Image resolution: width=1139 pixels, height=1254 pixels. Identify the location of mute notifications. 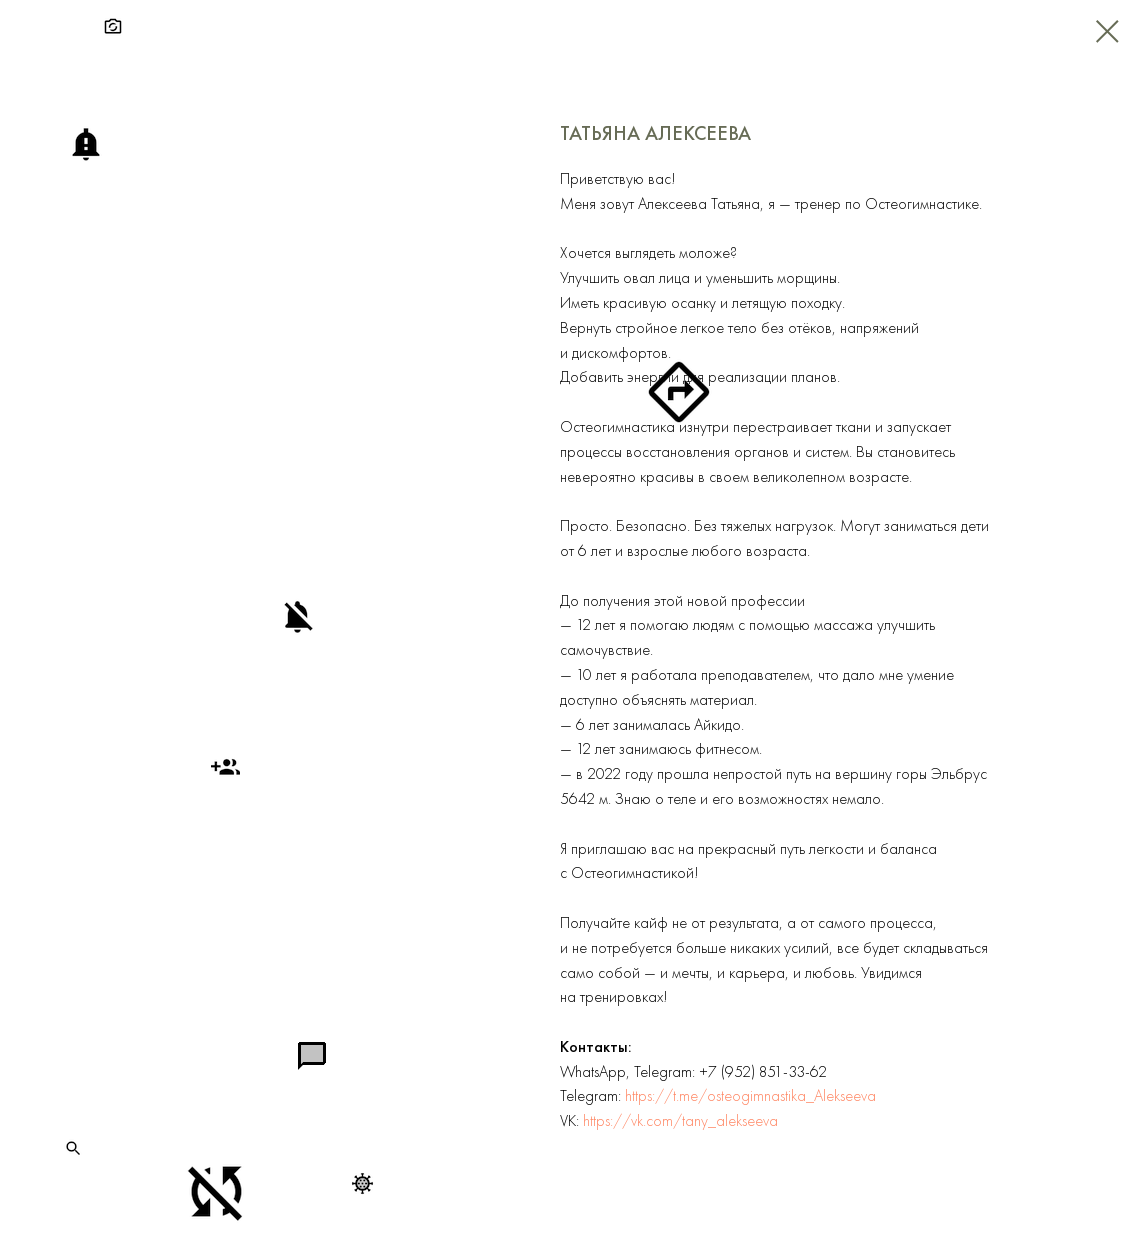
(297, 616).